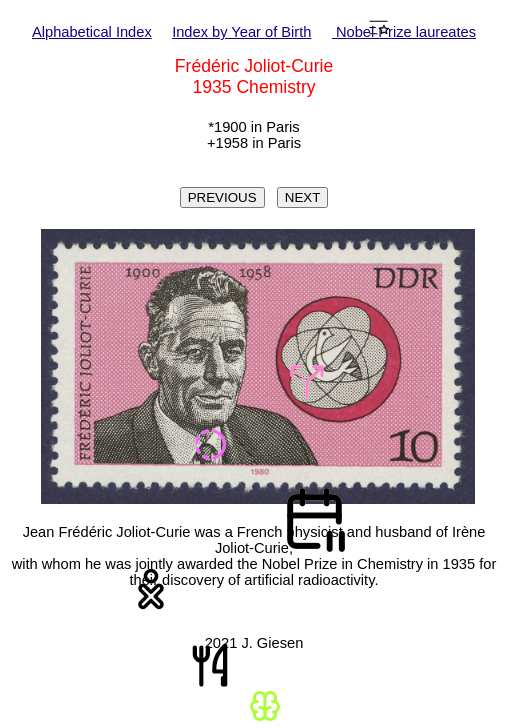 The width and height of the screenshot is (508, 728). What do you see at coordinates (307, 382) in the screenshot?
I see `take alternate route to the right` at bounding box center [307, 382].